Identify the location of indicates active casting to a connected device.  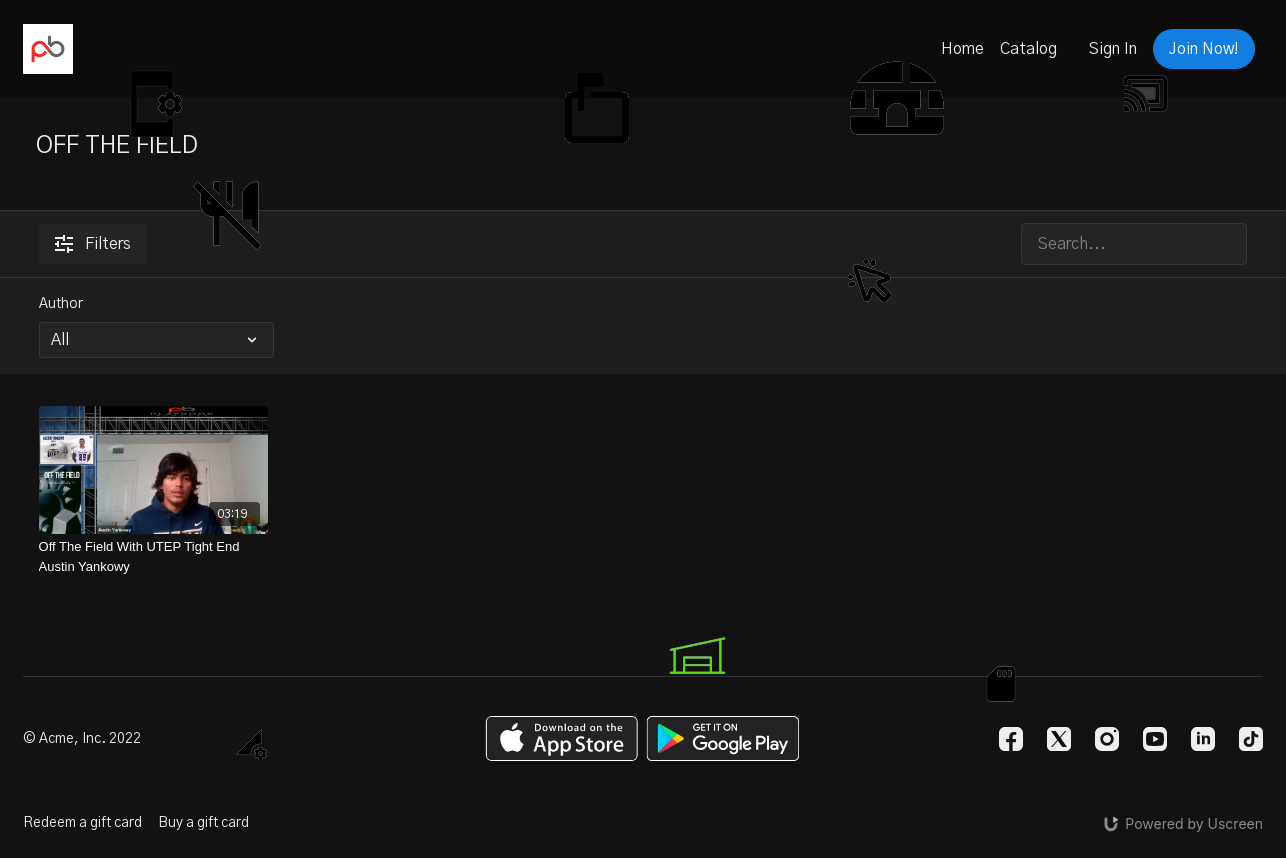
(1145, 93).